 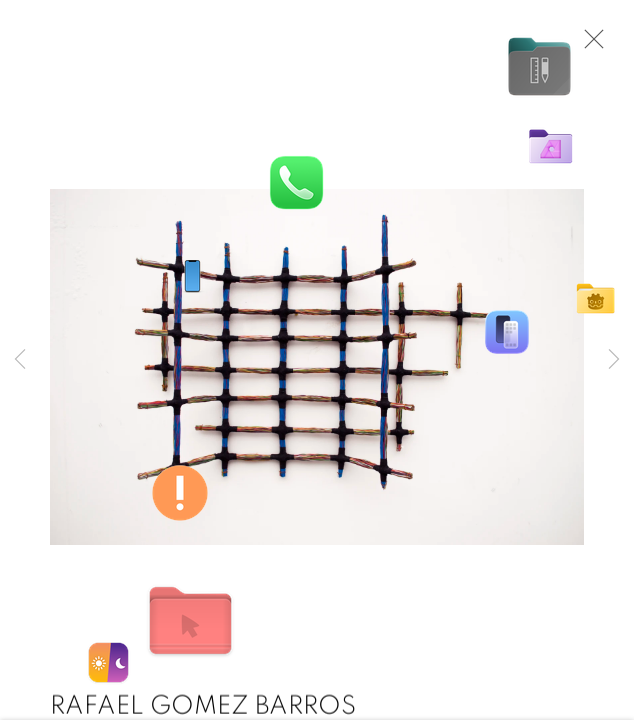 What do you see at coordinates (192, 276) in the screenshot?
I see `iPhone 12 device icon` at bounding box center [192, 276].